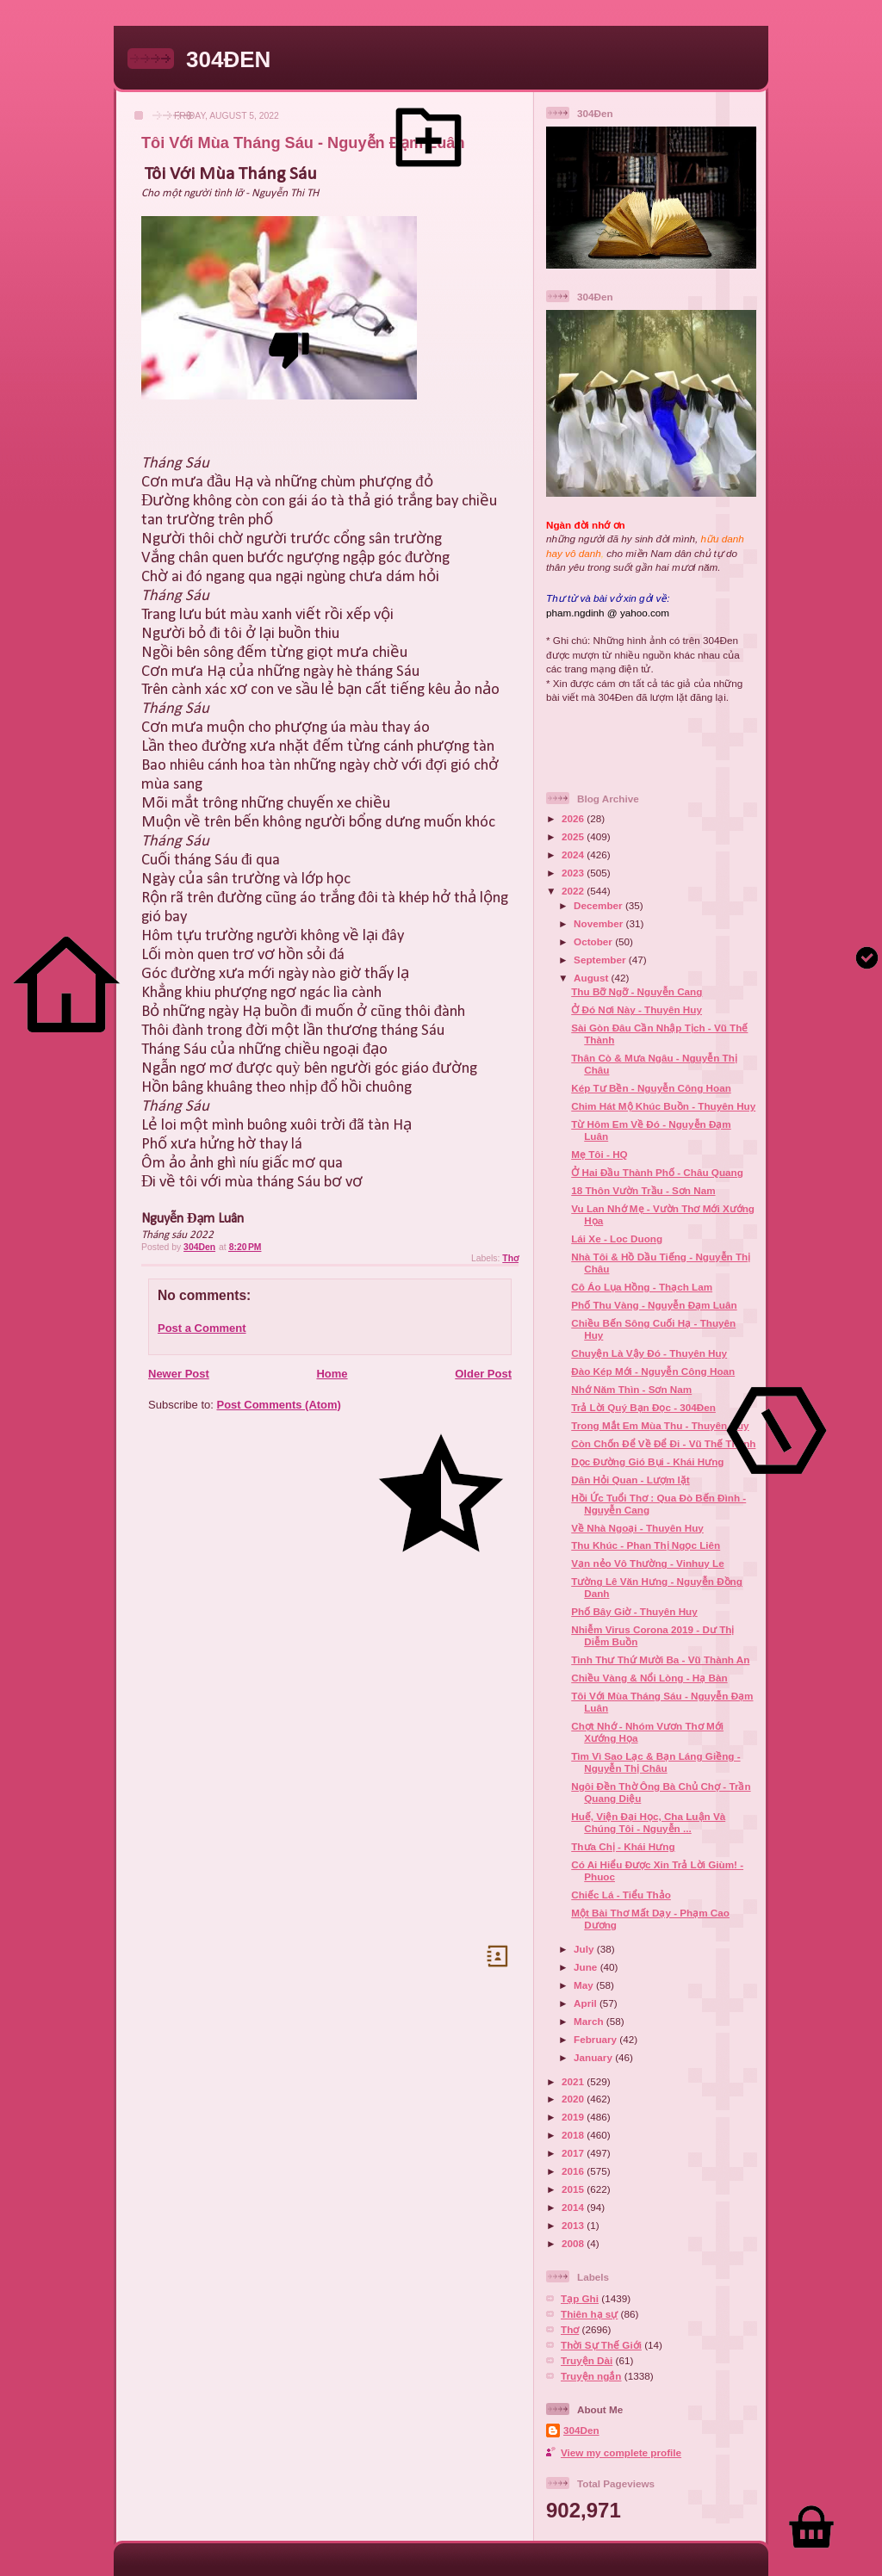 The image size is (882, 2576). What do you see at coordinates (66, 988) in the screenshot?
I see `navigate to home screen` at bounding box center [66, 988].